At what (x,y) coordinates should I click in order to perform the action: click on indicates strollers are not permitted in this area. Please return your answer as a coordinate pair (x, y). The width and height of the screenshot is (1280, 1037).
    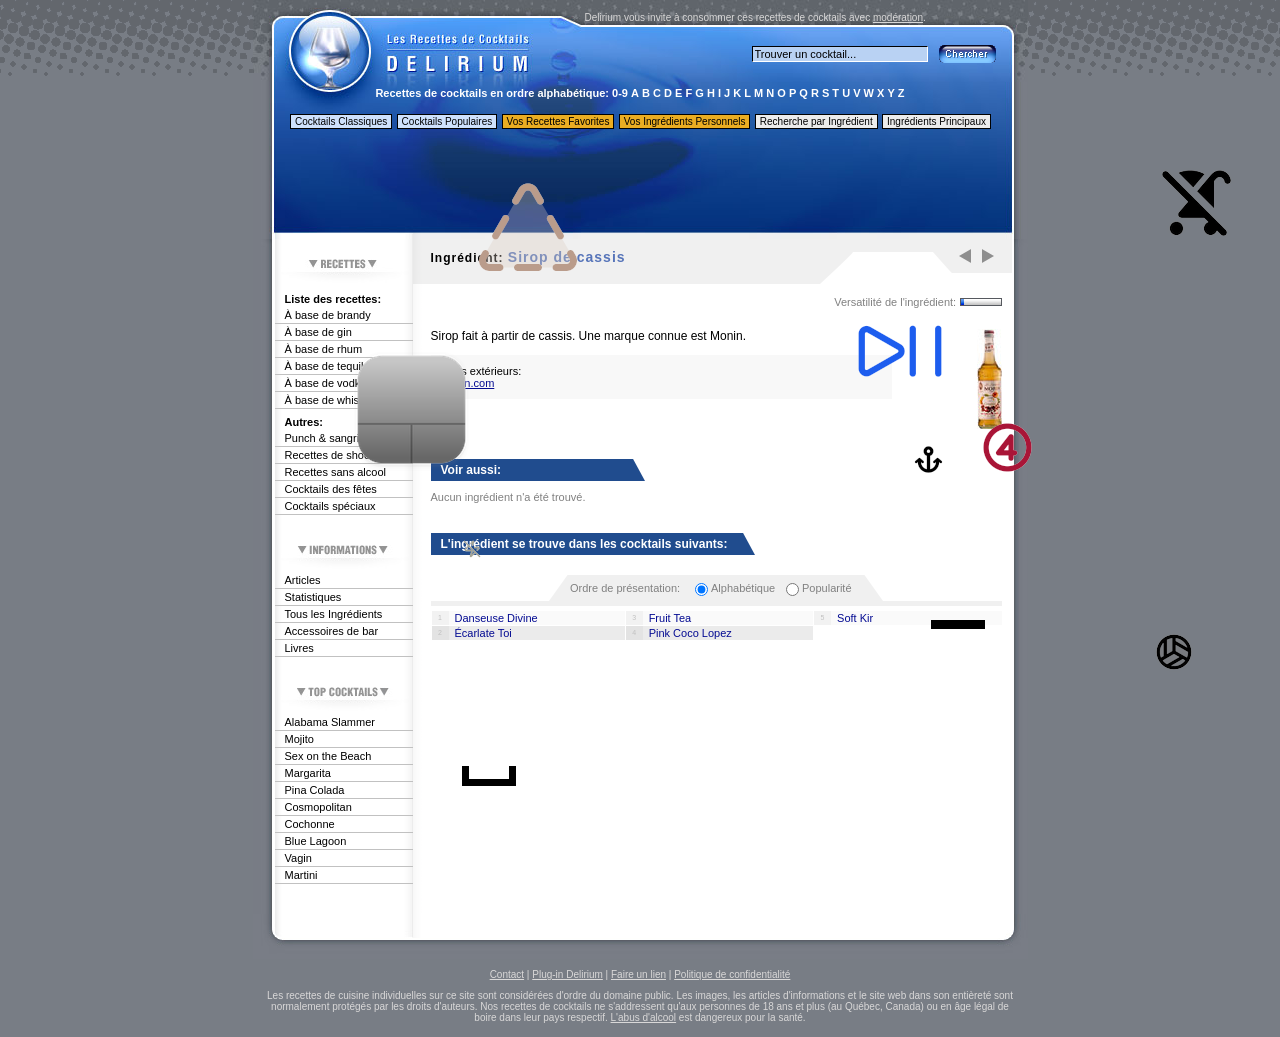
    Looking at the image, I should click on (1197, 201).